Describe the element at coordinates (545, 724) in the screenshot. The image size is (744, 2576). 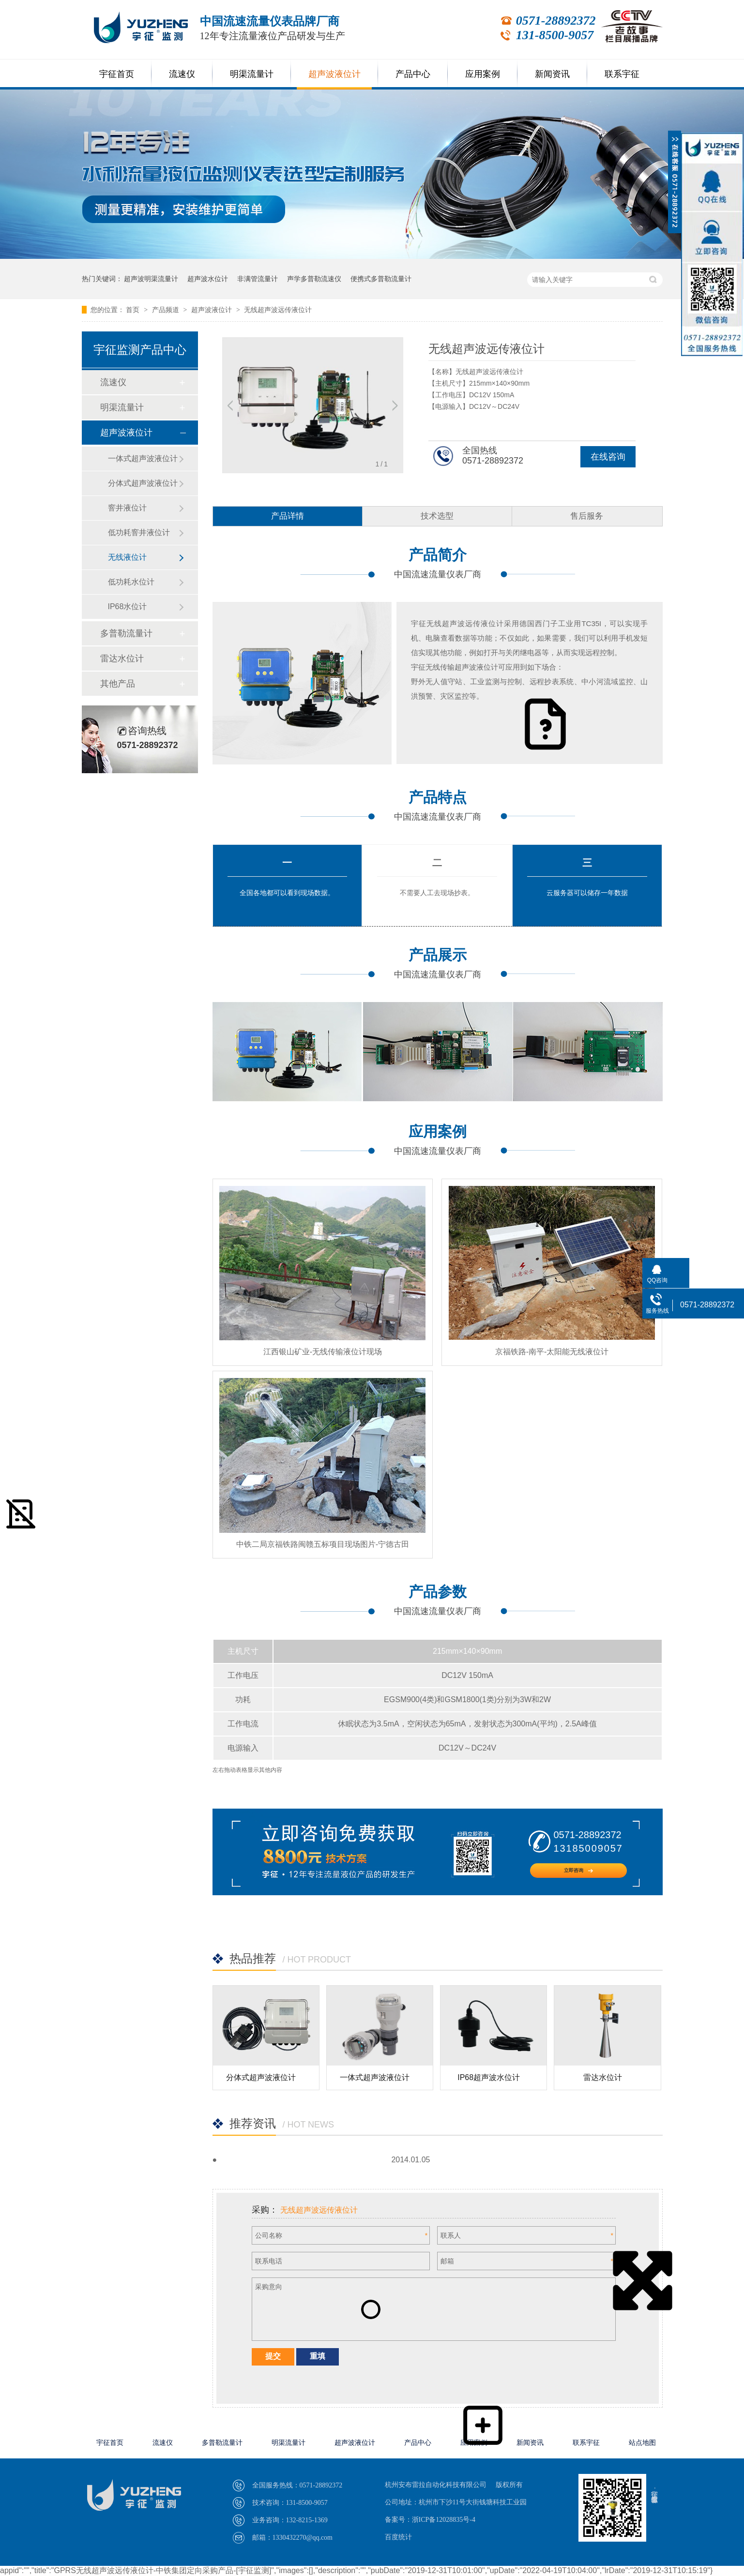
I see `unknown or unrecognized file type` at that location.